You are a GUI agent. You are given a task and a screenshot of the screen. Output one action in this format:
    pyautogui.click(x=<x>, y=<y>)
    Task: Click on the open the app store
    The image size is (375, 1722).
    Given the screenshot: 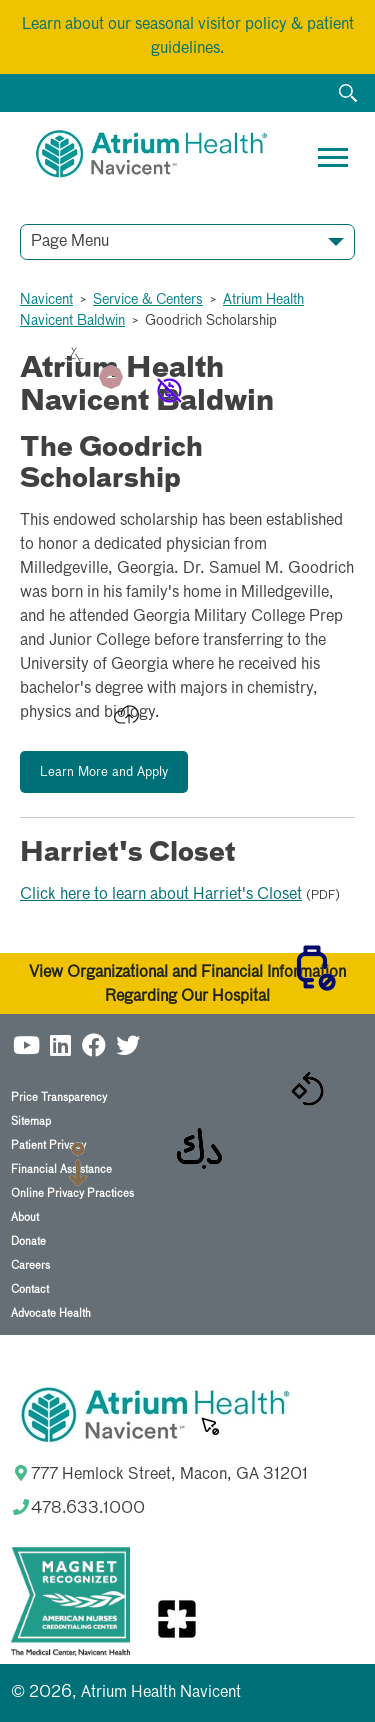 What is the action you would take?
    pyautogui.click(x=74, y=356)
    